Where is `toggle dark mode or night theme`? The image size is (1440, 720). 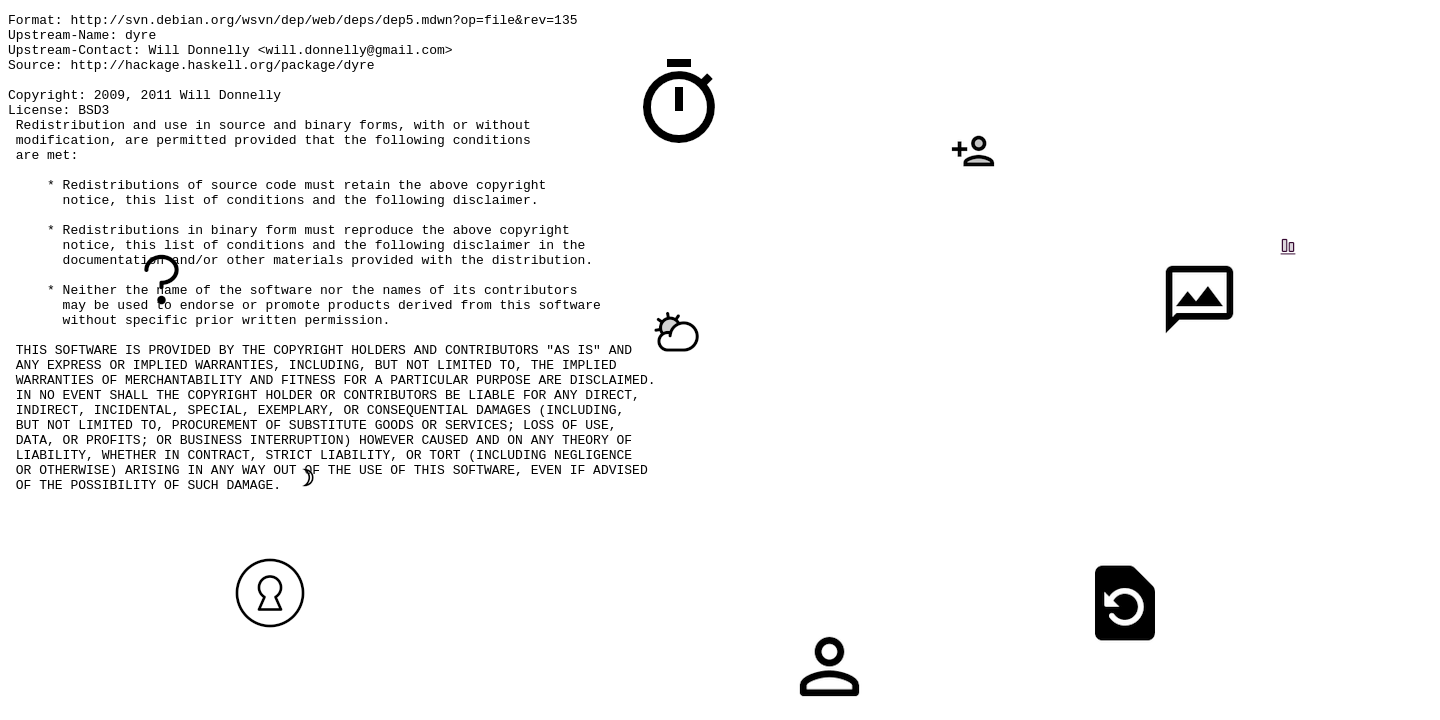 toggle dark mode or night theme is located at coordinates (307, 477).